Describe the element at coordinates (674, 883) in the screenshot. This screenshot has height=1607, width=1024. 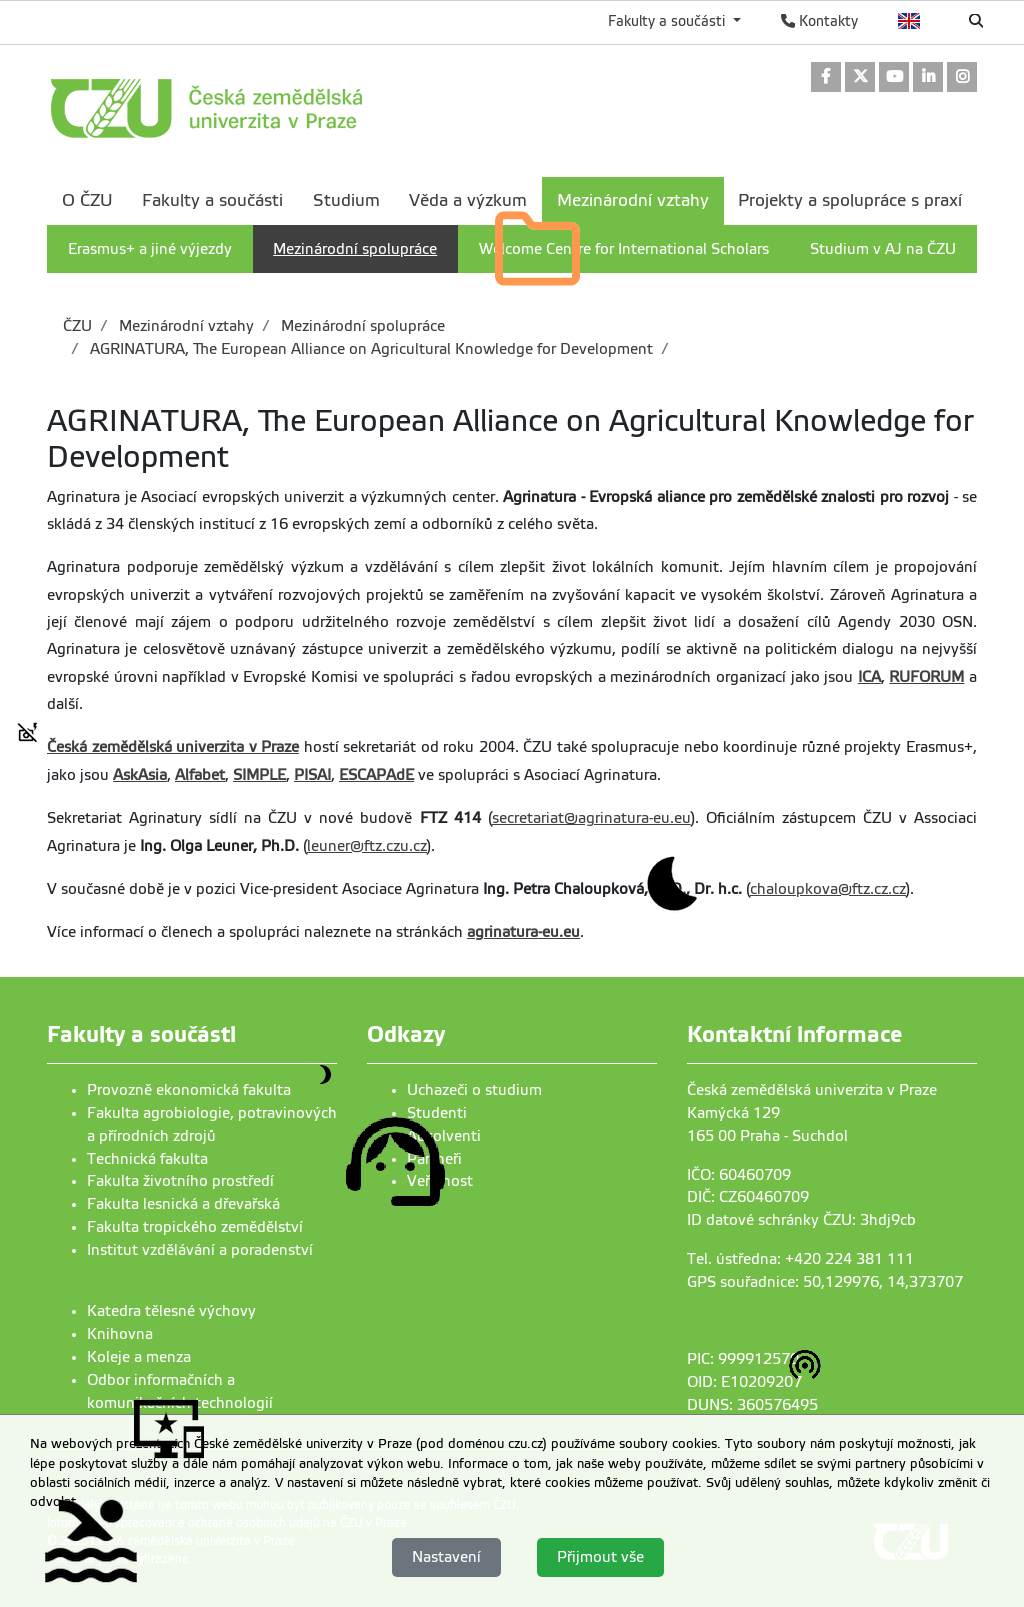
I see `enable bedtime or sleep mode` at that location.